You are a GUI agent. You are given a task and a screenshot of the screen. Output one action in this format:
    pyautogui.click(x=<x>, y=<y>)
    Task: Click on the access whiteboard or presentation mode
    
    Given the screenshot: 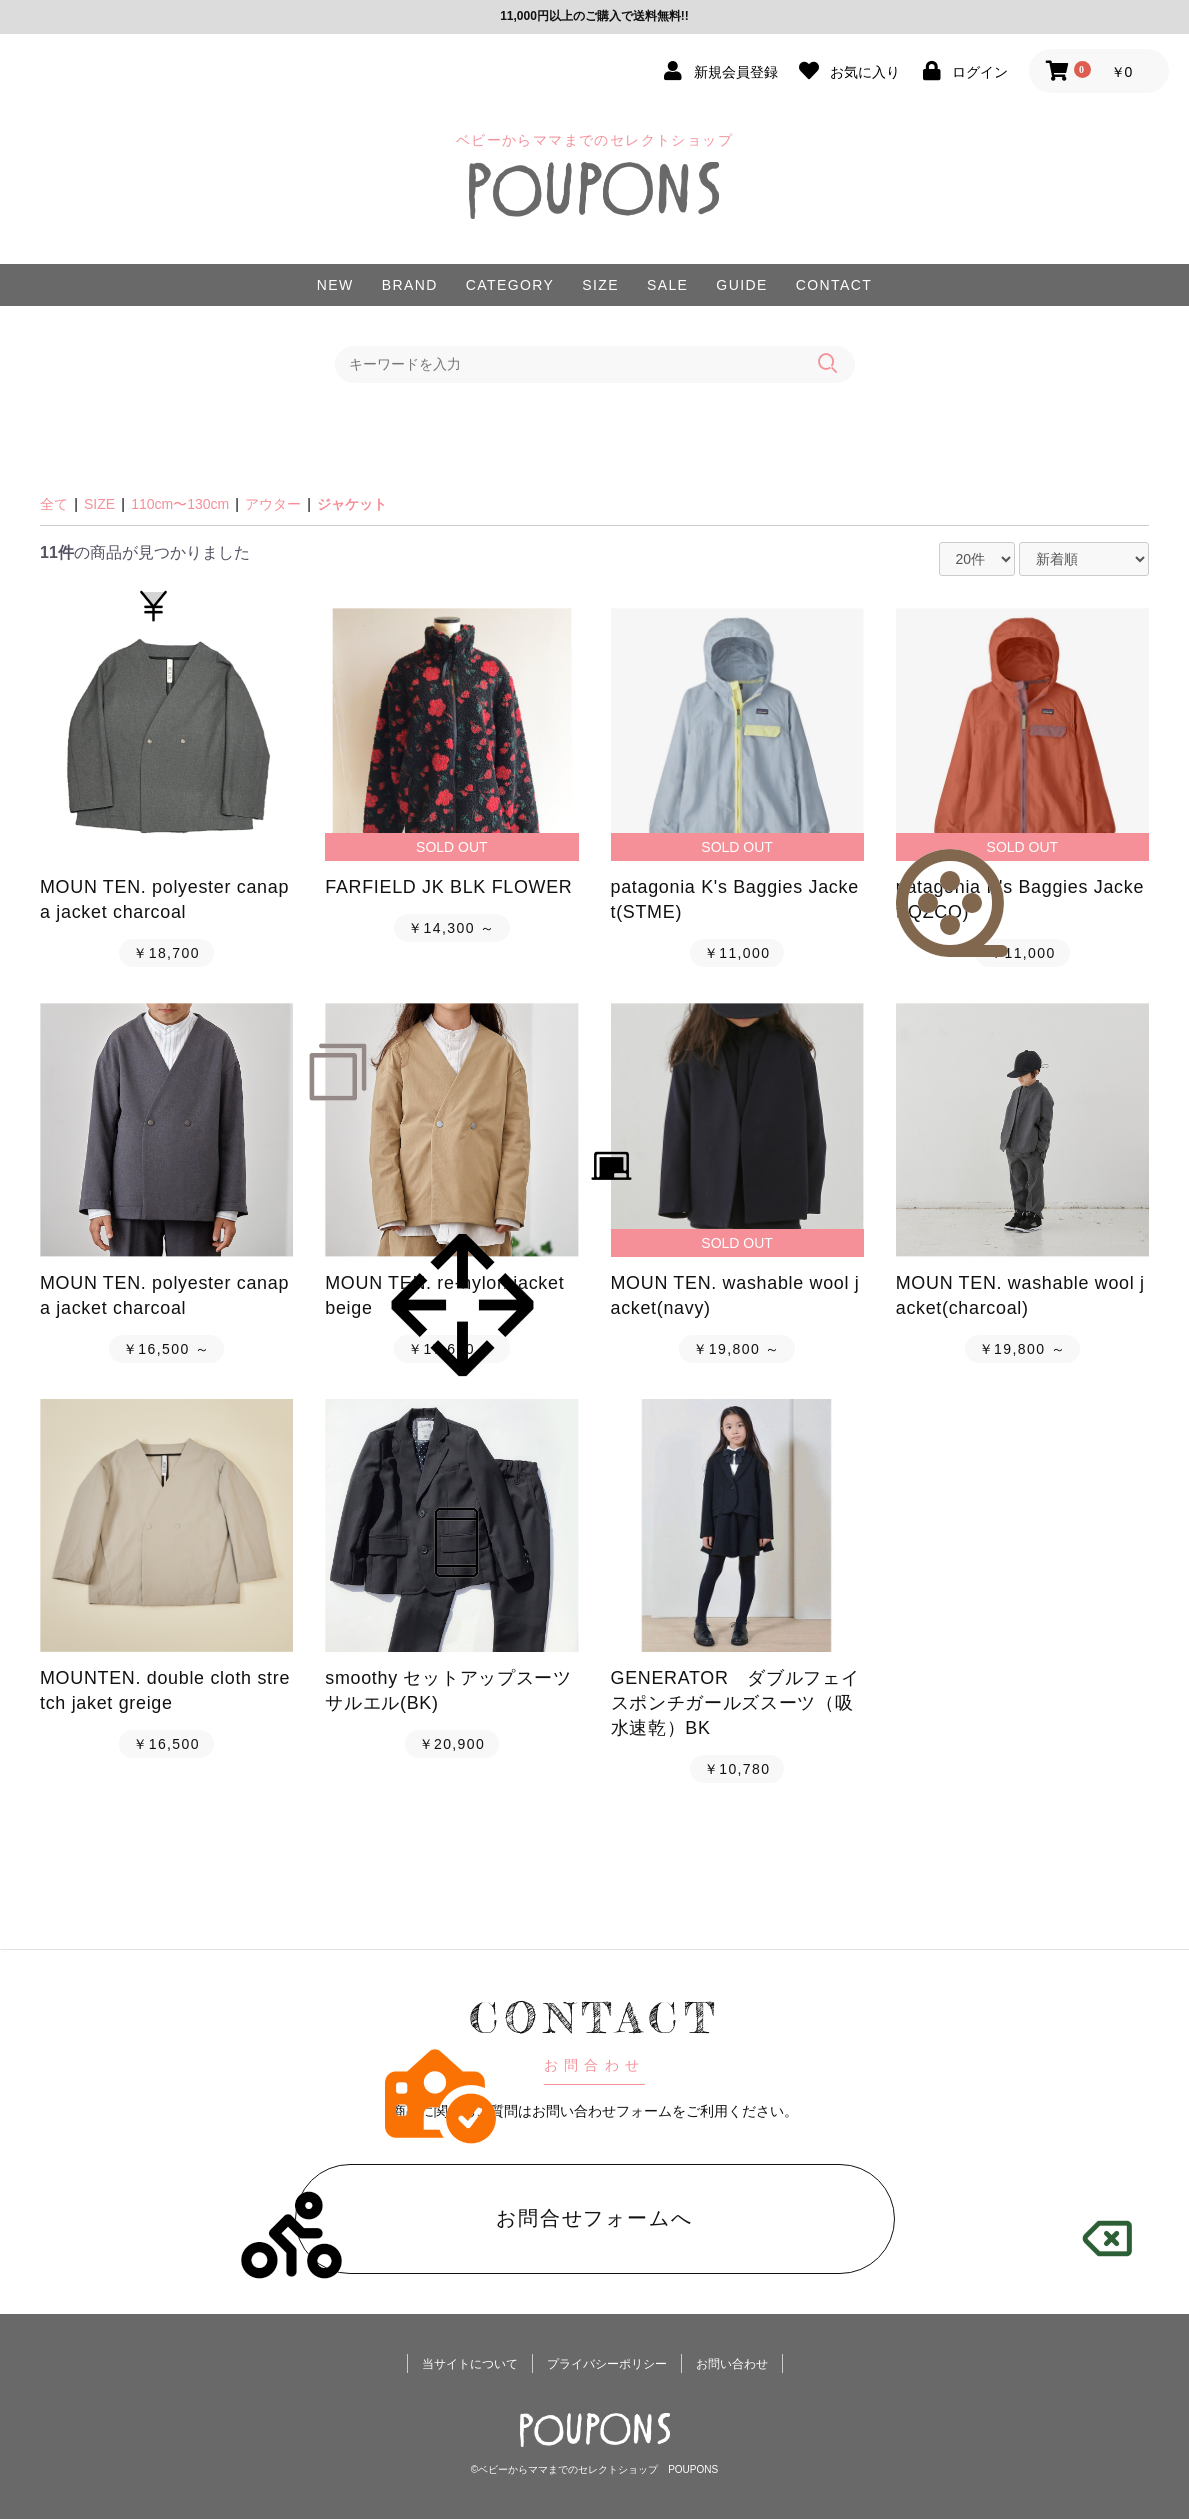 What is the action you would take?
    pyautogui.click(x=611, y=1166)
    